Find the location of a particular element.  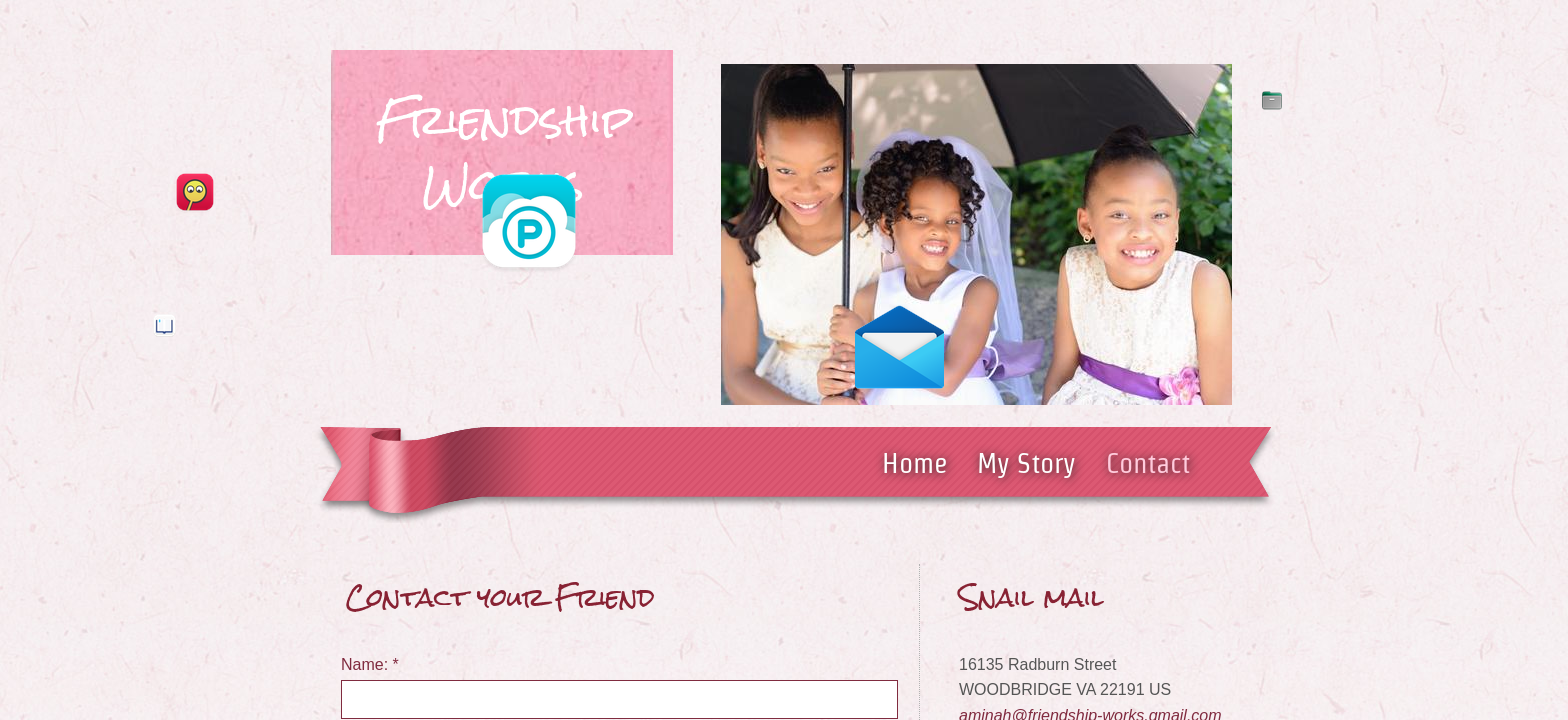

launch i2pd anonymous network router is located at coordinates (195, 192).